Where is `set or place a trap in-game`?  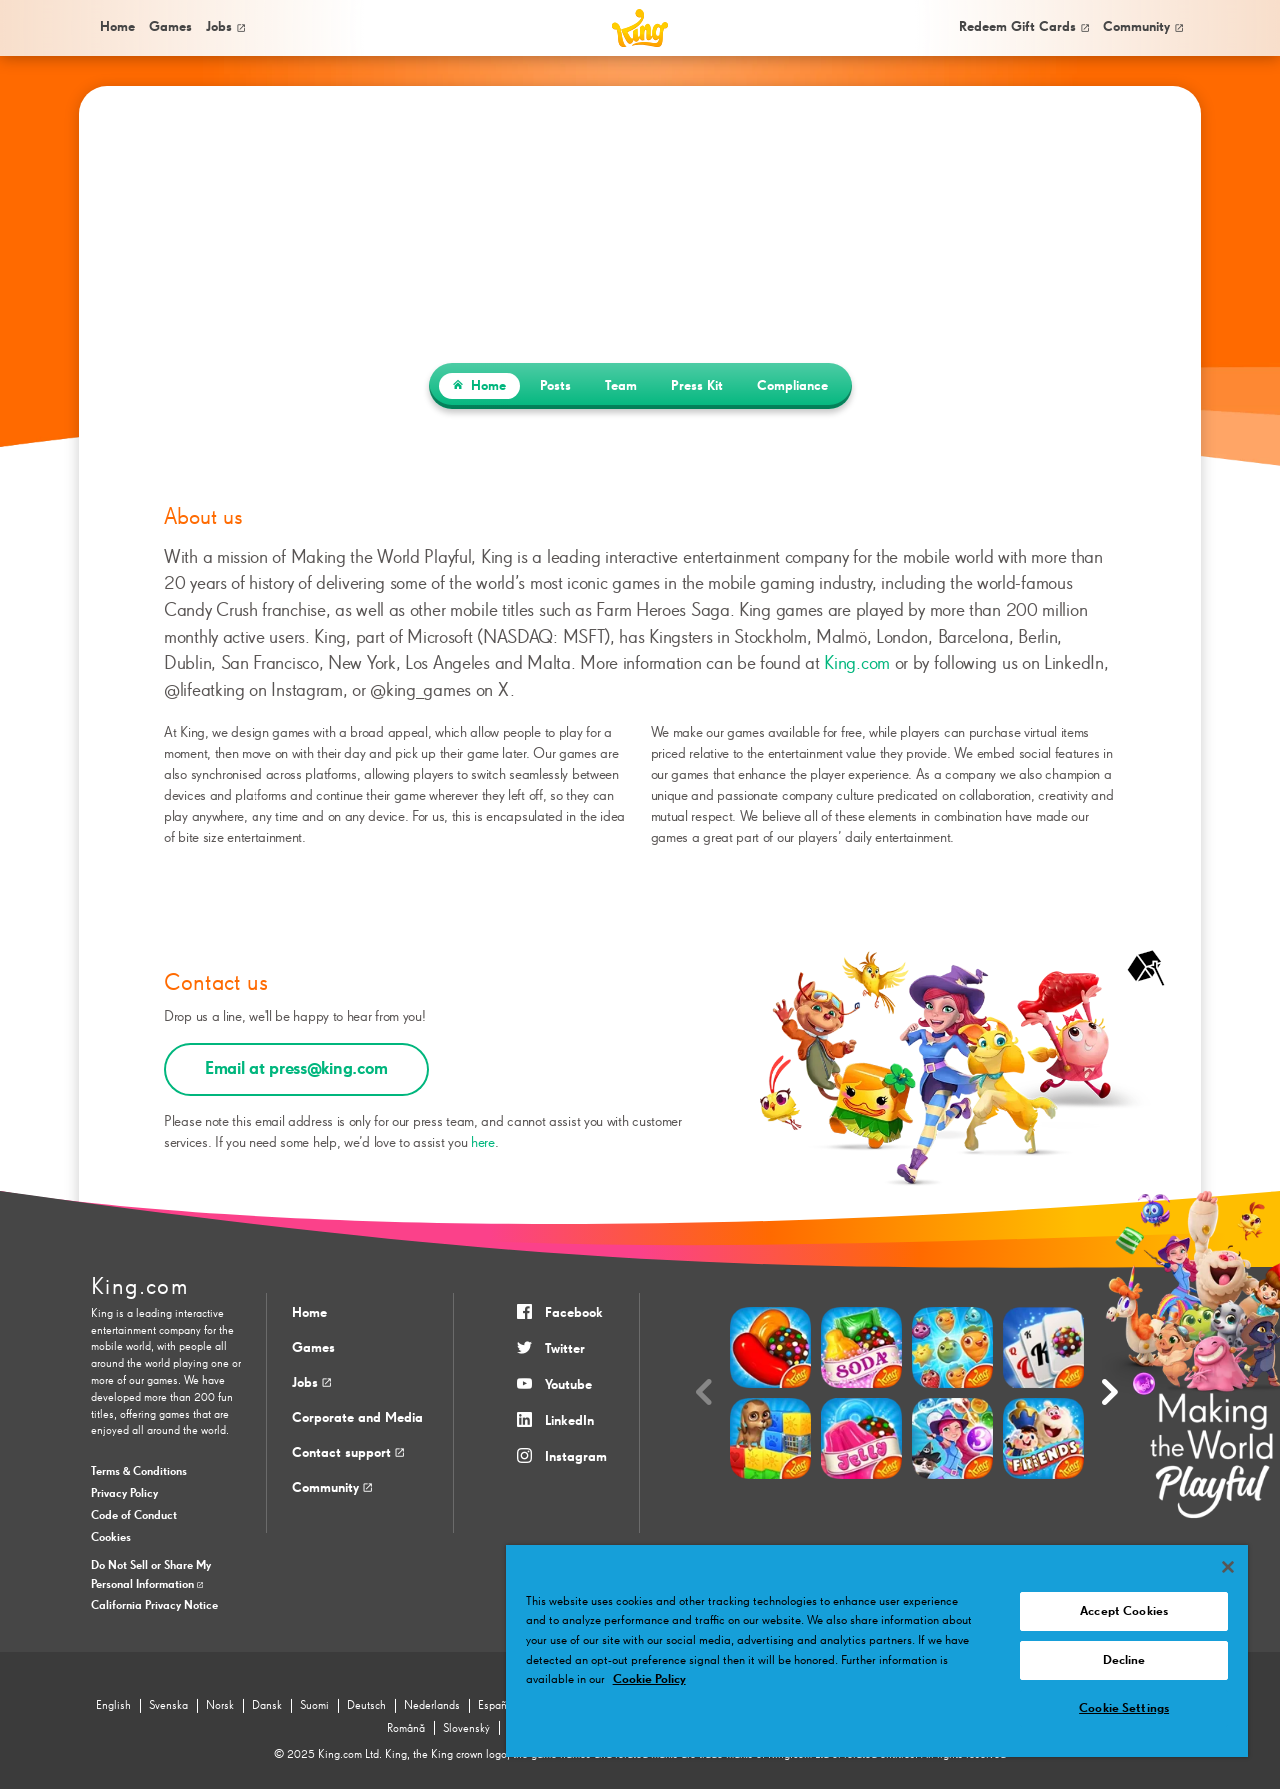 set or place a trap in-game is located at coordinates (1146, 968).